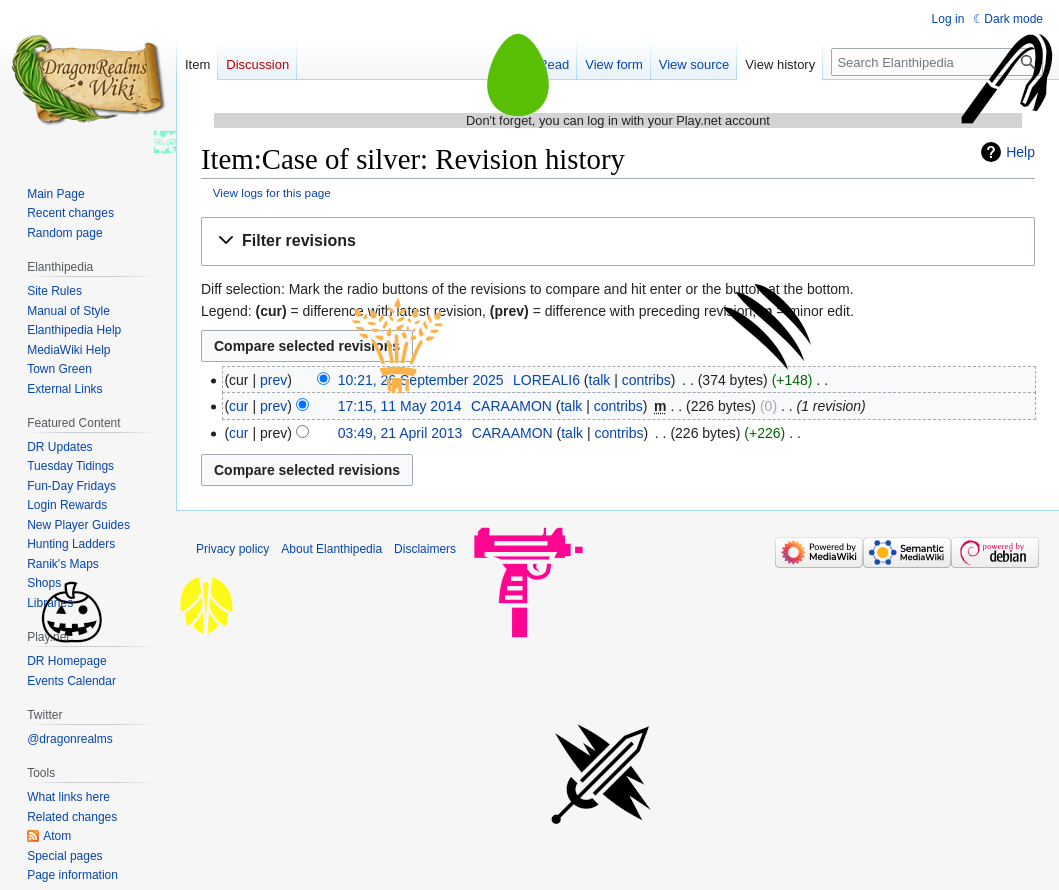 Image resolution: width=1059 pixels, height=890 pixels. Describe the element at coordinates (518, 75) in the screenshot. I see `indicates an egg item or ingredient in a game inventory` at that location.